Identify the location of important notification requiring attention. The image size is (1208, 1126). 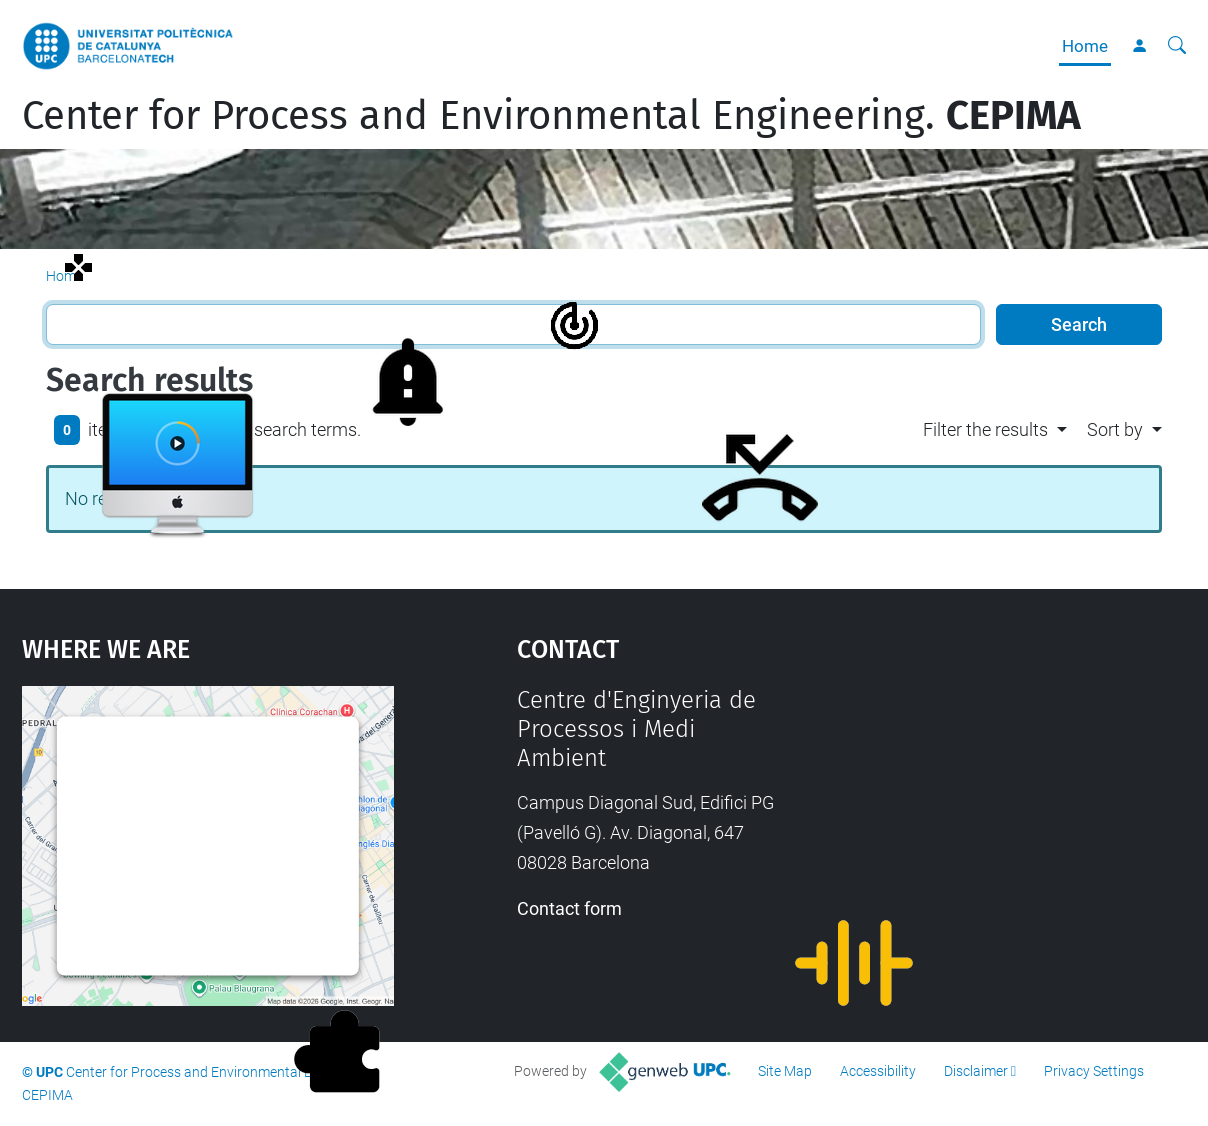
(408, 381).